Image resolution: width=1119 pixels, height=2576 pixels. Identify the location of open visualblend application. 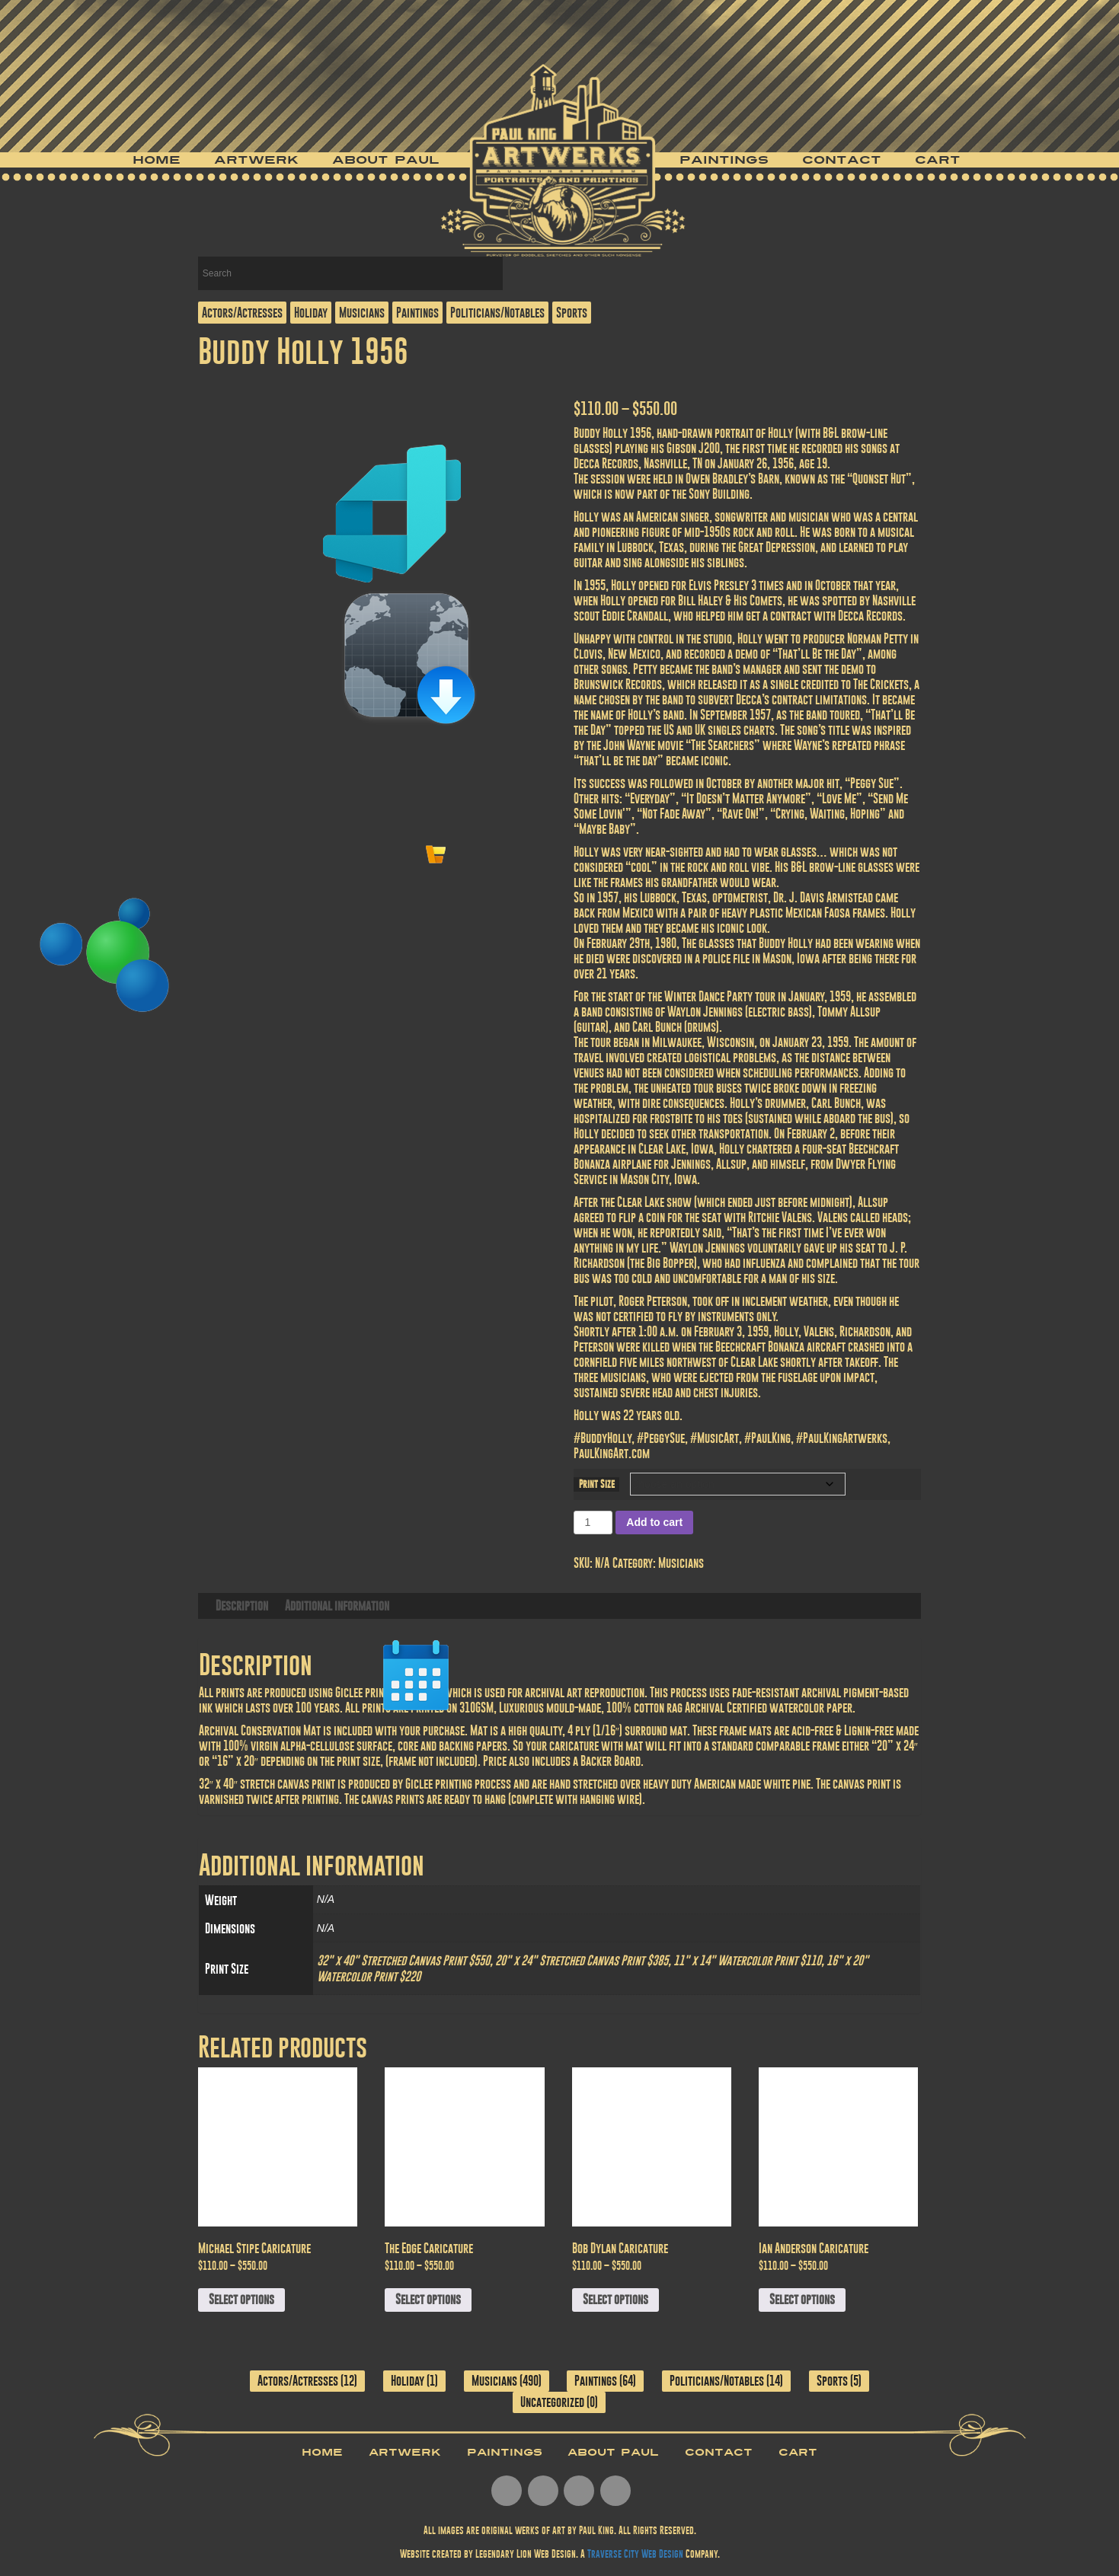
(392, 513).